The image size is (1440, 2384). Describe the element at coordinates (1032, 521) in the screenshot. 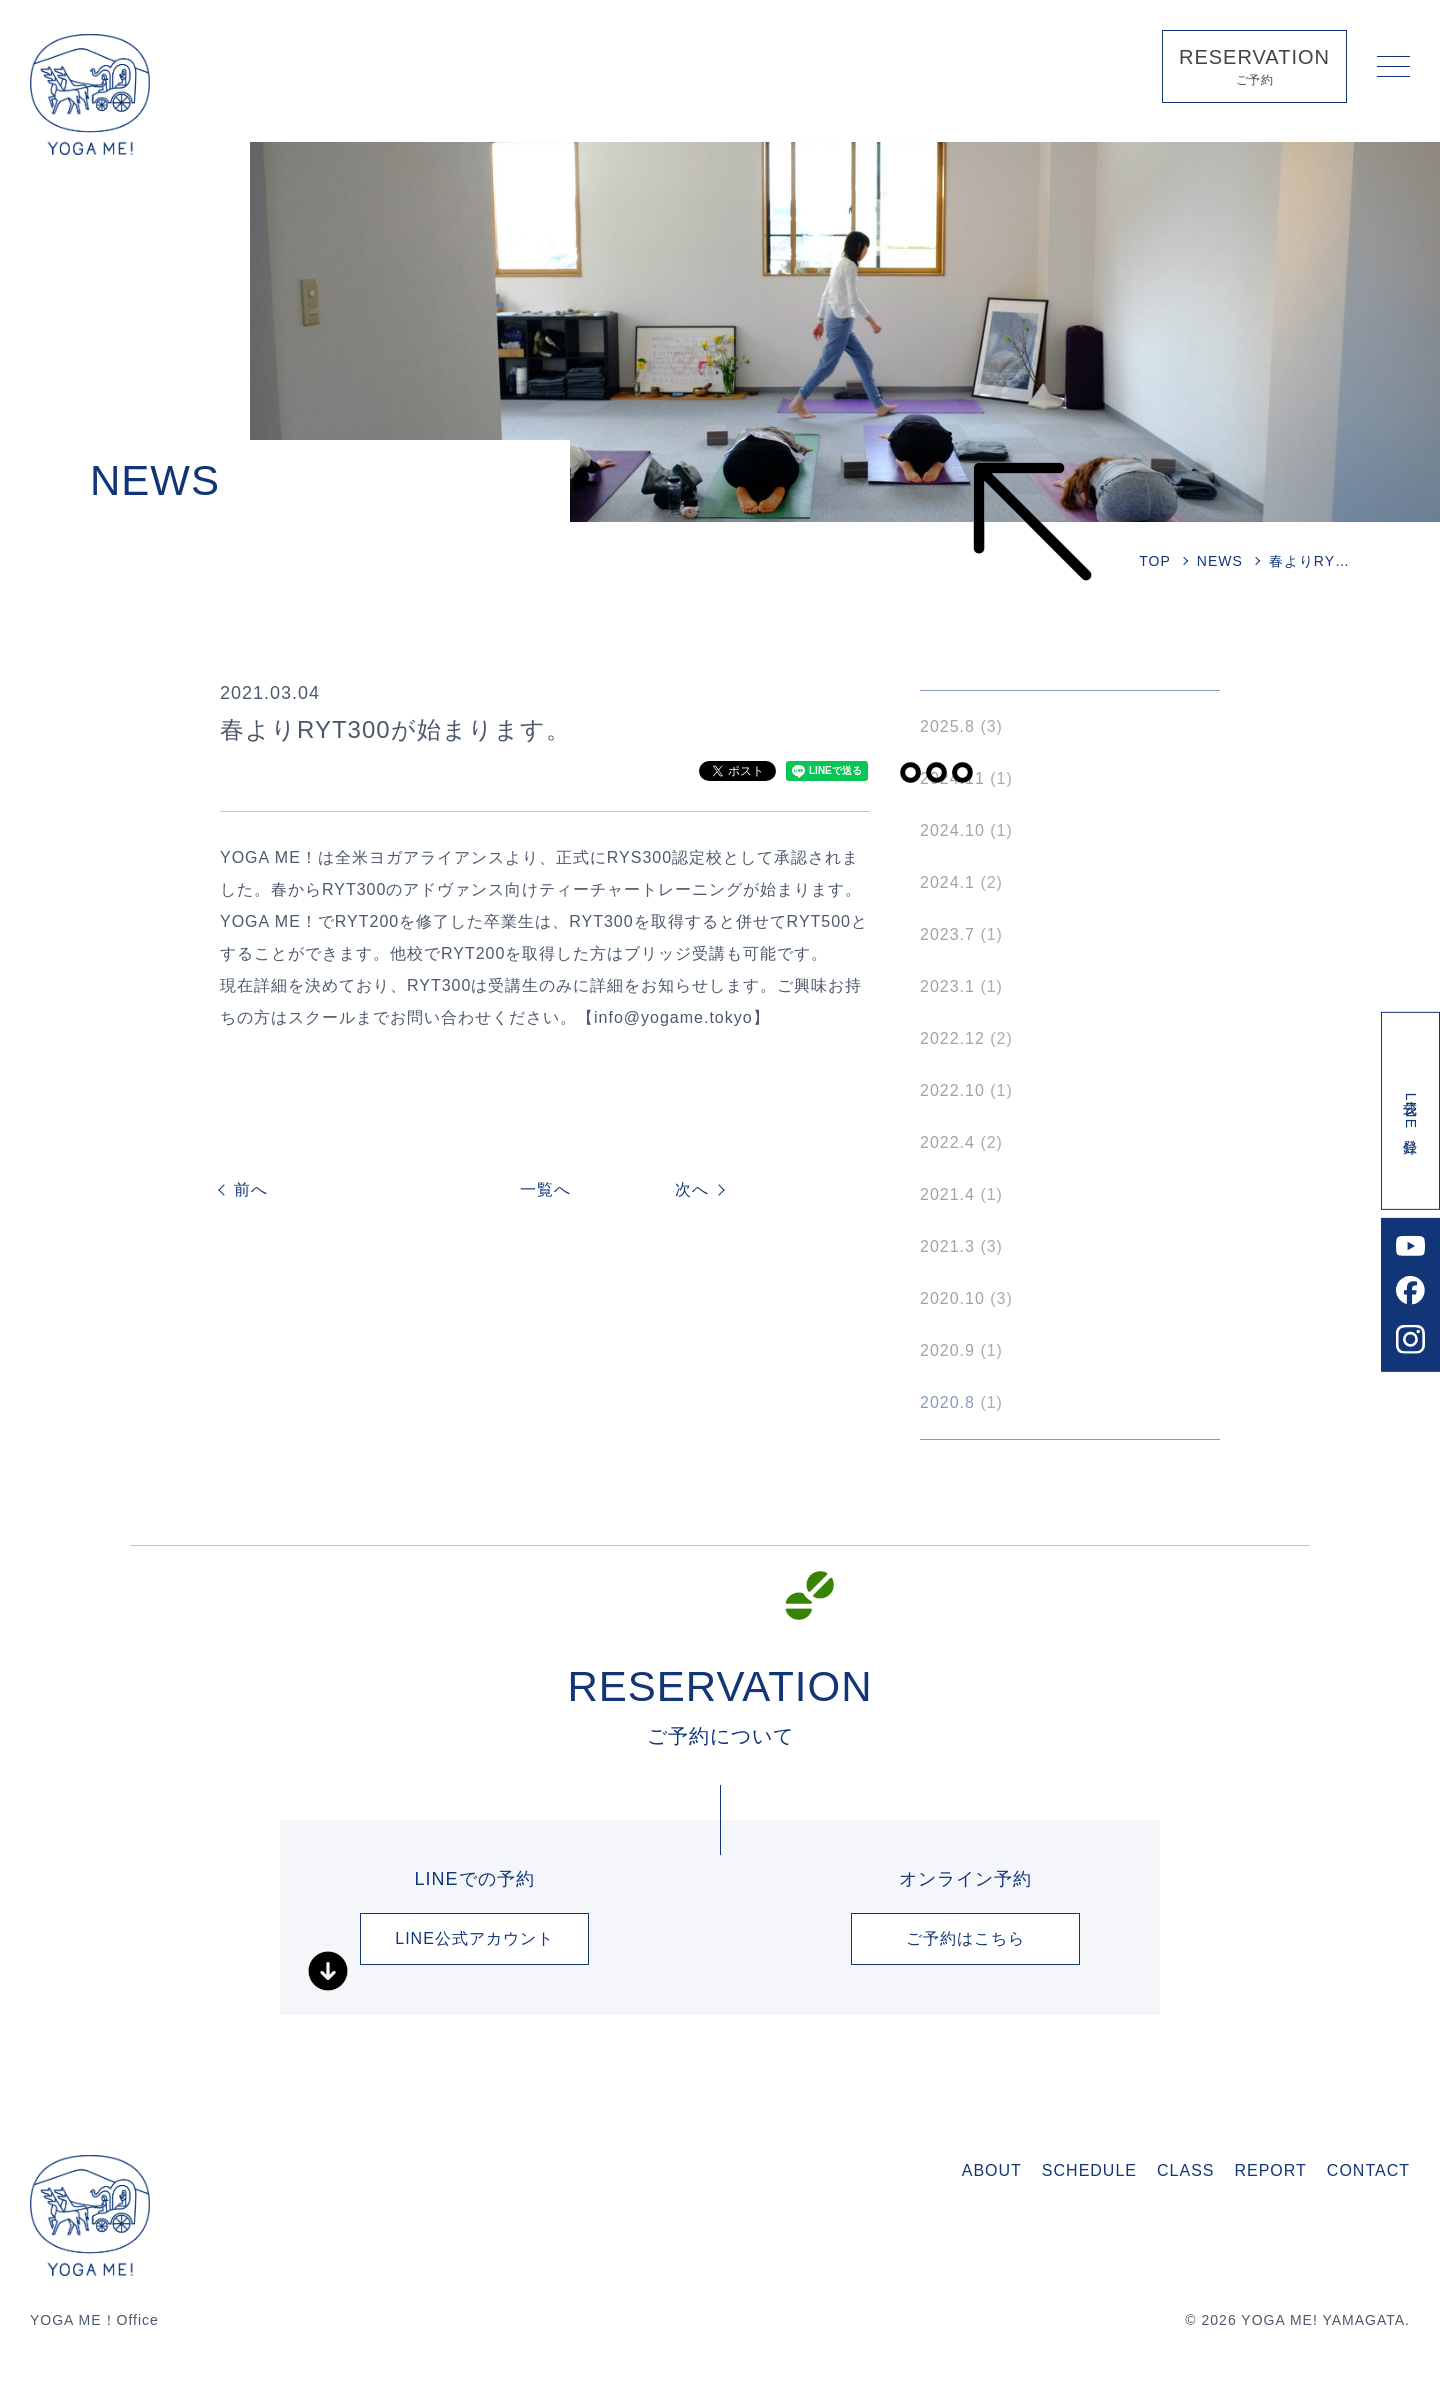

I see `navigate back to previous screen` at that location.